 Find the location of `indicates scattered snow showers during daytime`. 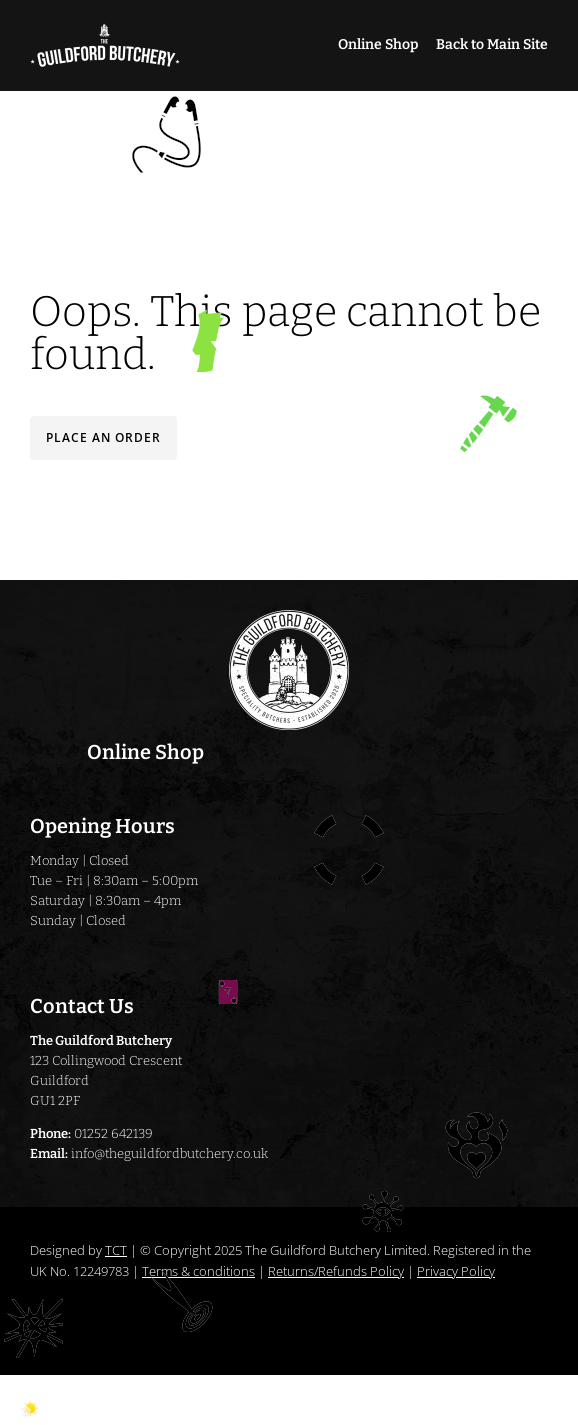

indicates scattered snow showers during daytime is located at coordinates (29, 1408).